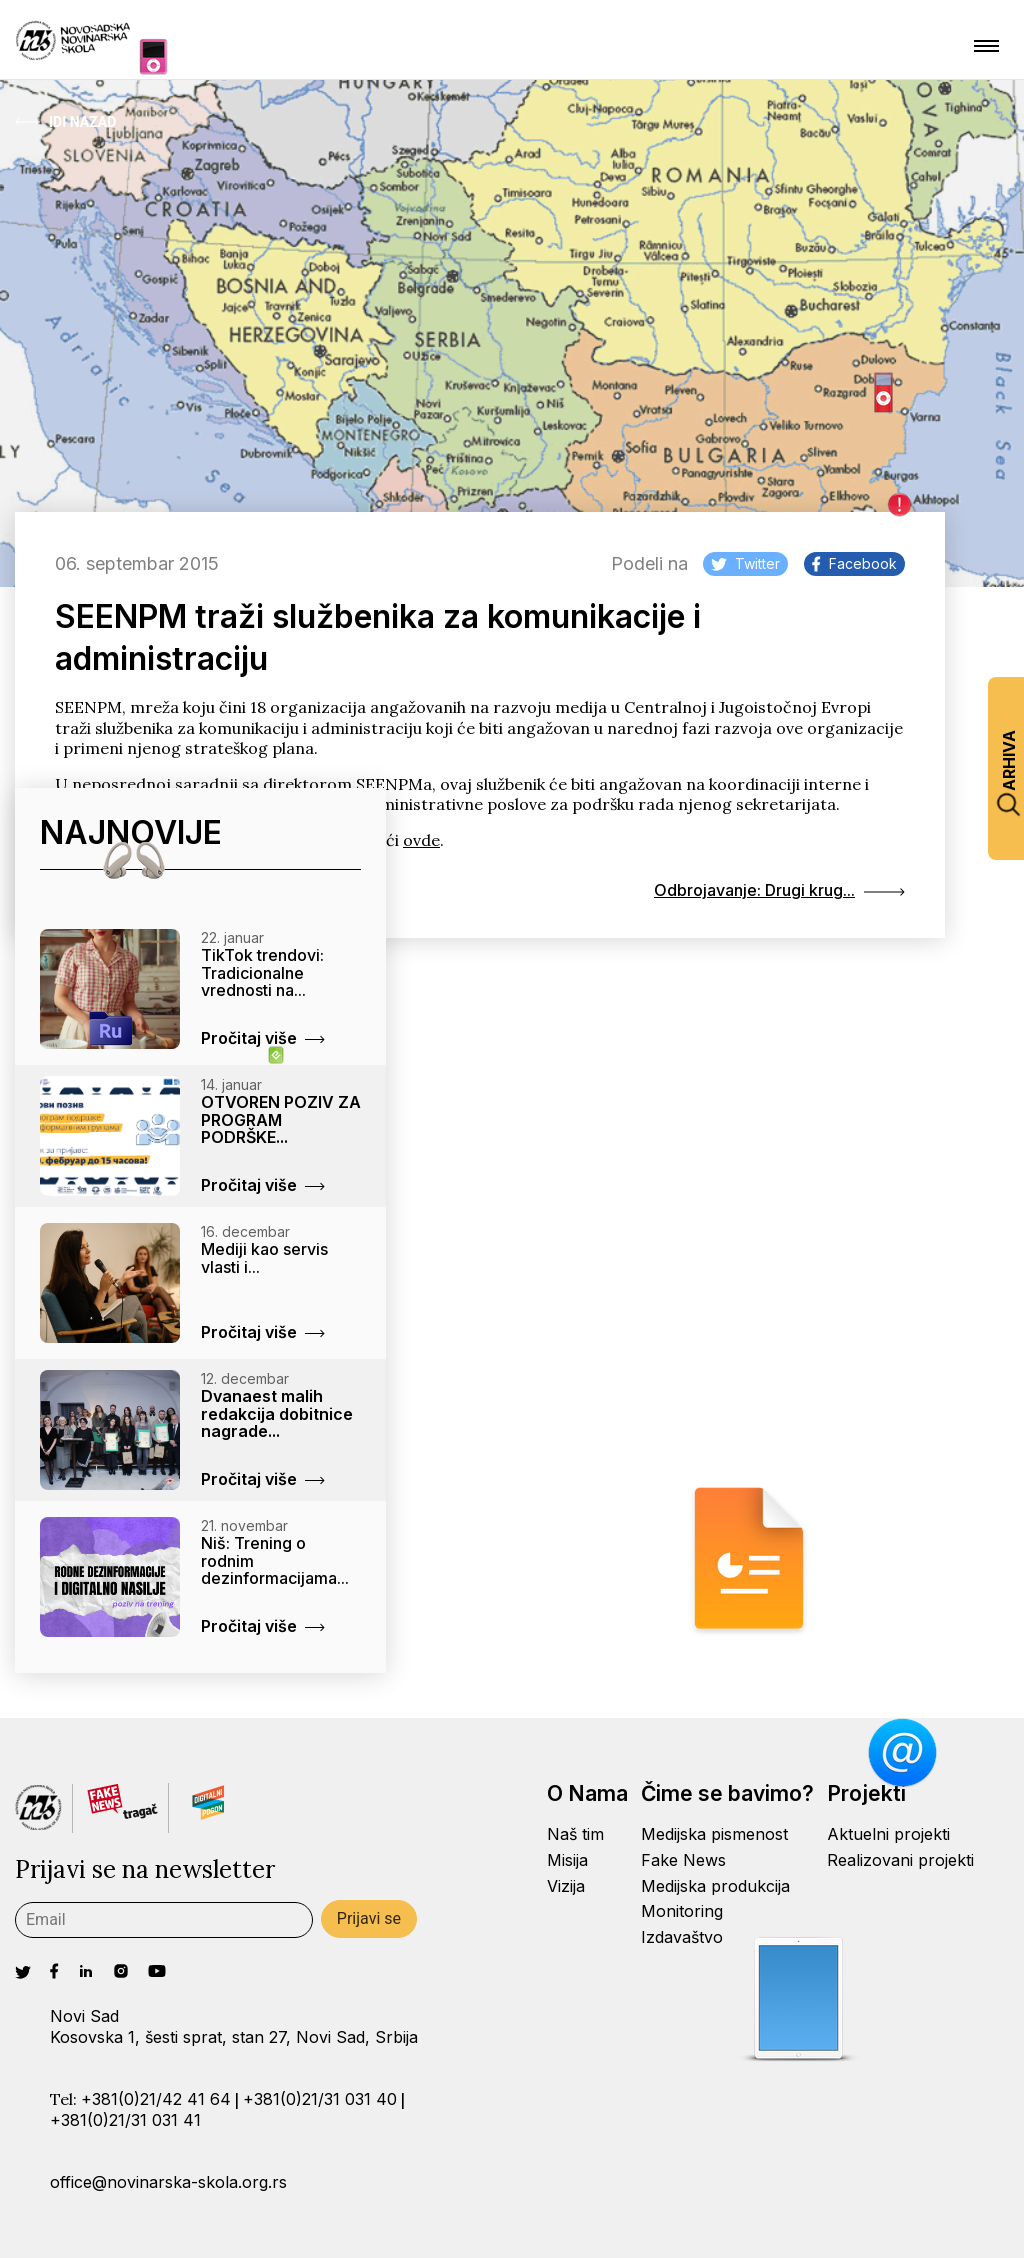 Image resolution: width=1024 pixels, height=2258 pixels. Describe the element at coordinates (276, 1055) in the screenshot. I see `an epub ebook file` at that location.